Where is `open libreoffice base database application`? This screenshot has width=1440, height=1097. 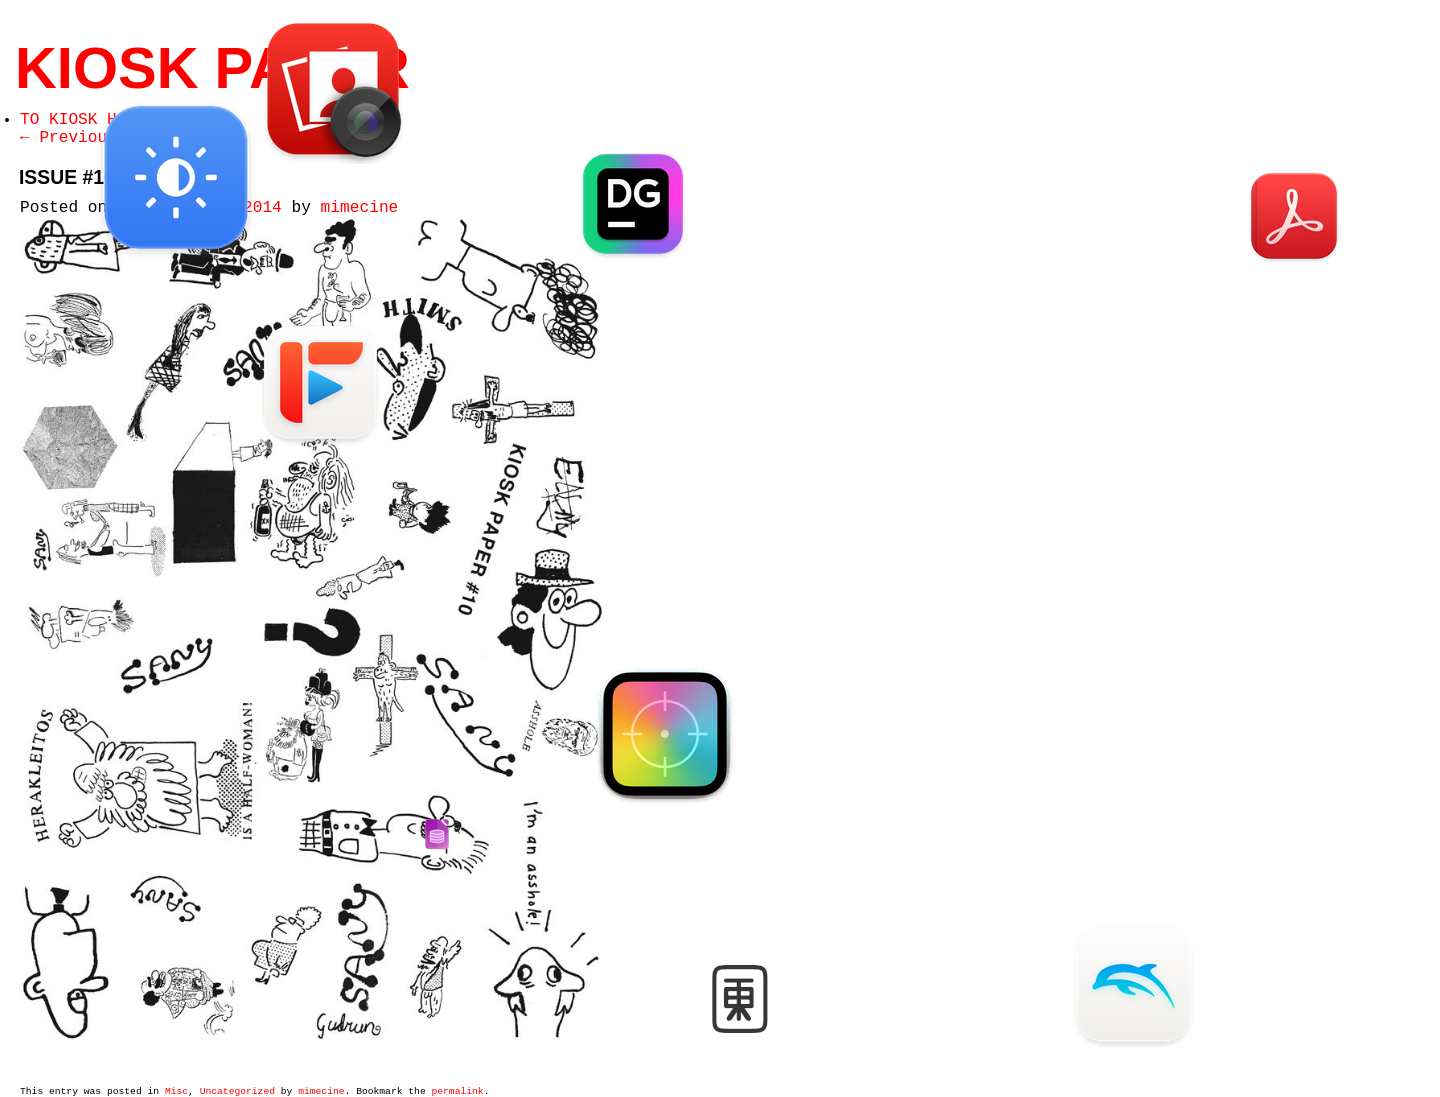 open libreoffice base database application is located at coordinates (437, 834).